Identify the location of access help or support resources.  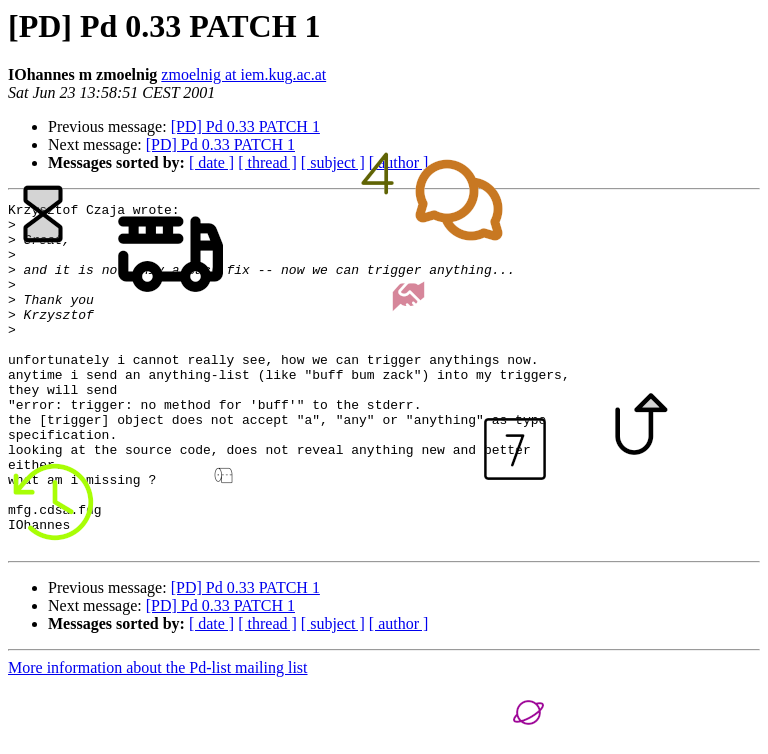
(408, 295).